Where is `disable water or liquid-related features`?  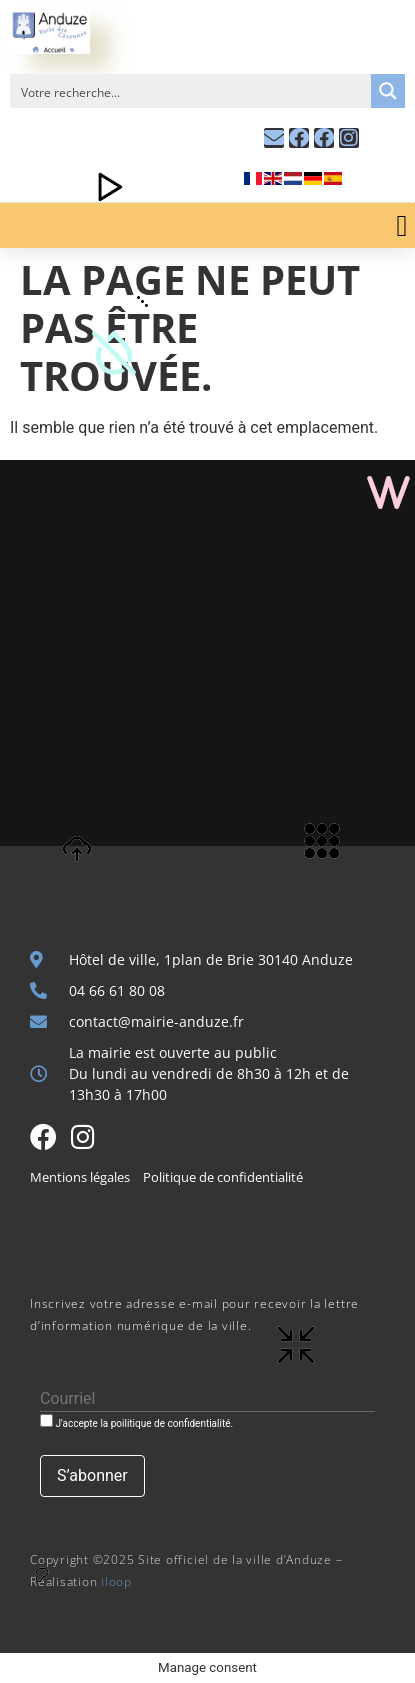 disable water or liquid-related features is located at coordinates (114, 353).